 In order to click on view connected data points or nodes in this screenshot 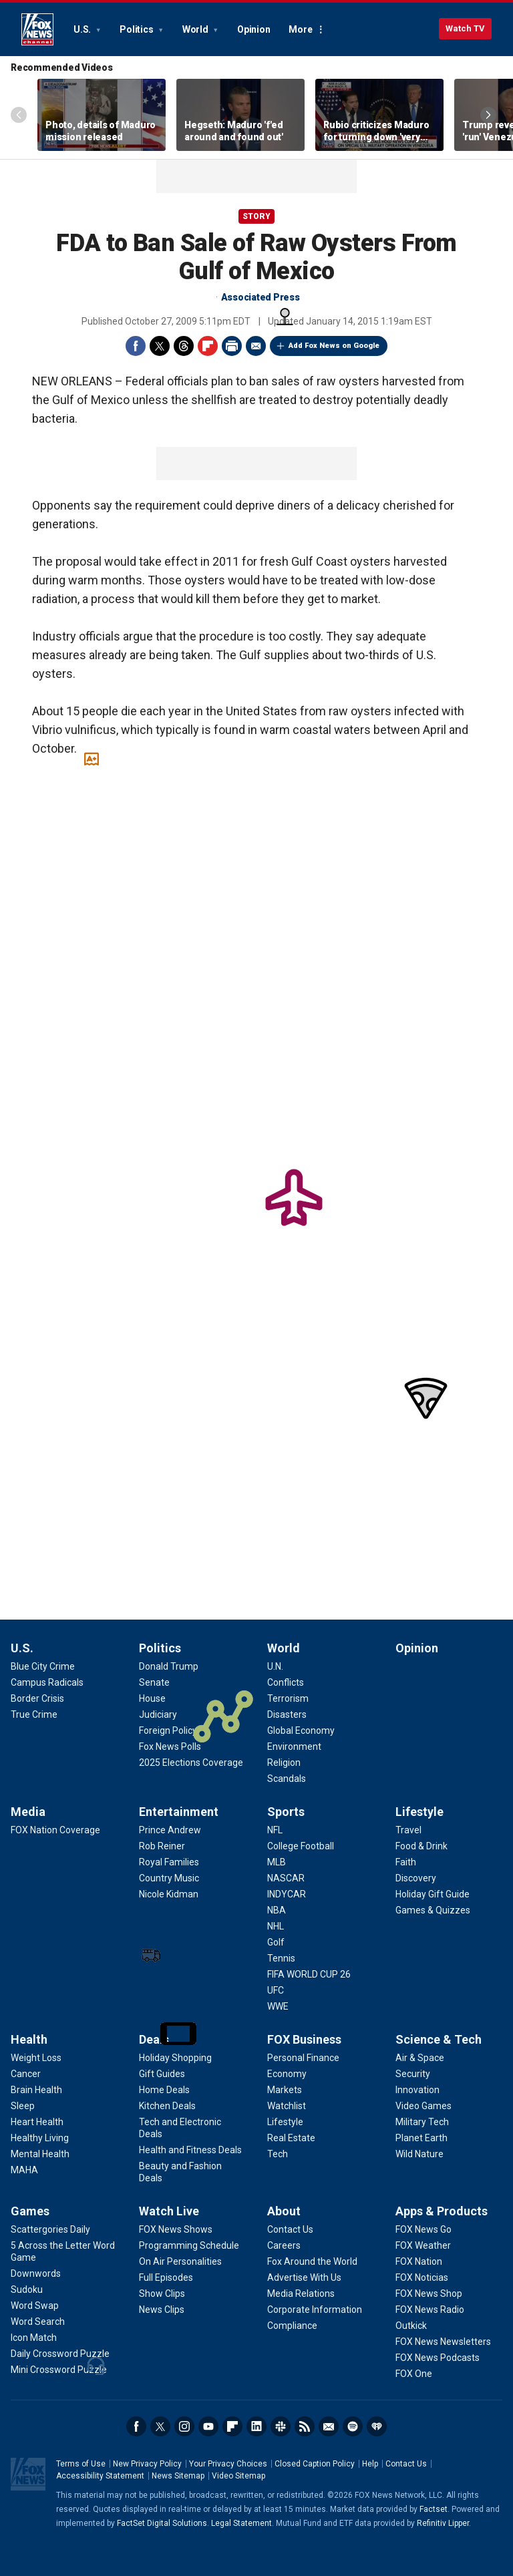, I will do `click(223, 1716)`.